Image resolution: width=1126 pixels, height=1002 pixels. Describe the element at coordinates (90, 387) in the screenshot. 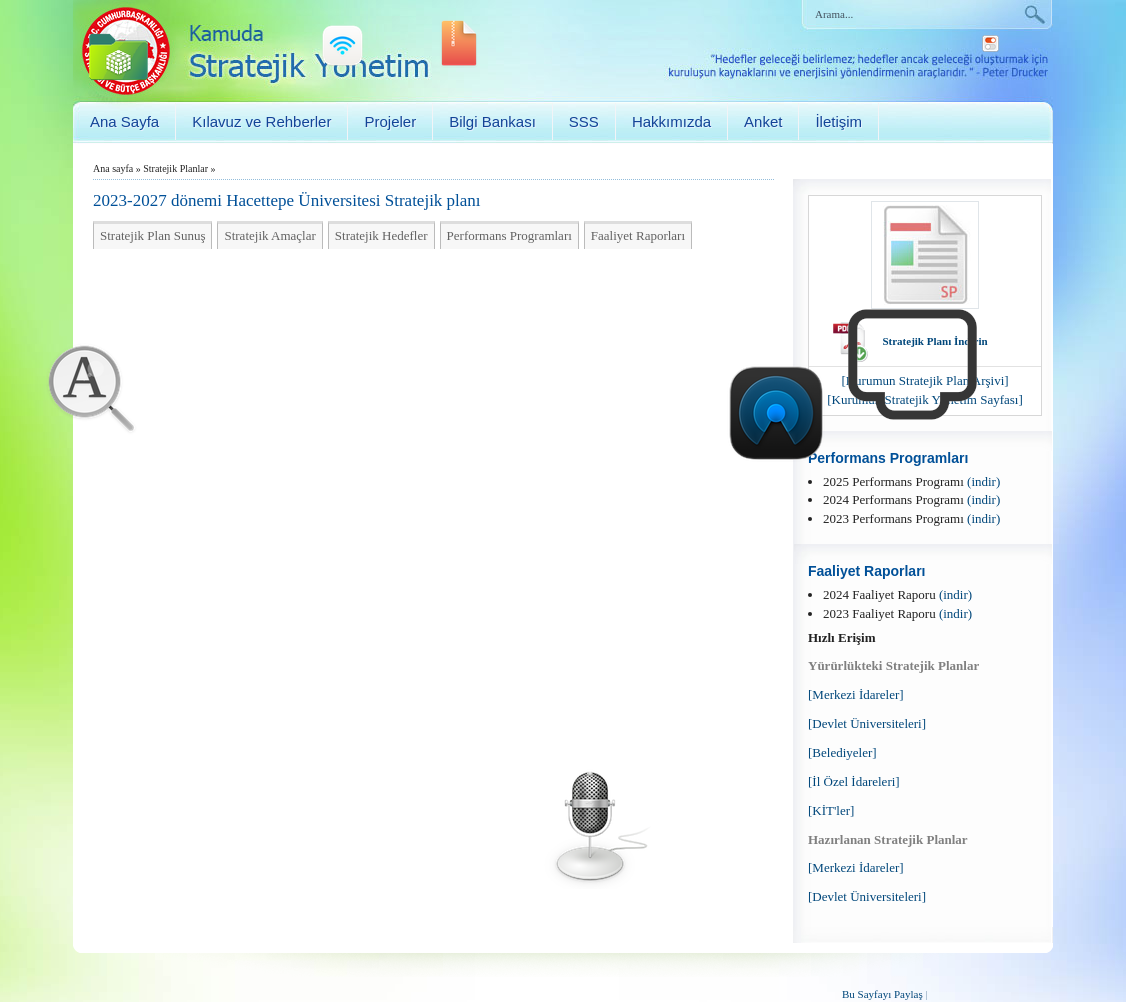

I see `search for text within a document` at that location.